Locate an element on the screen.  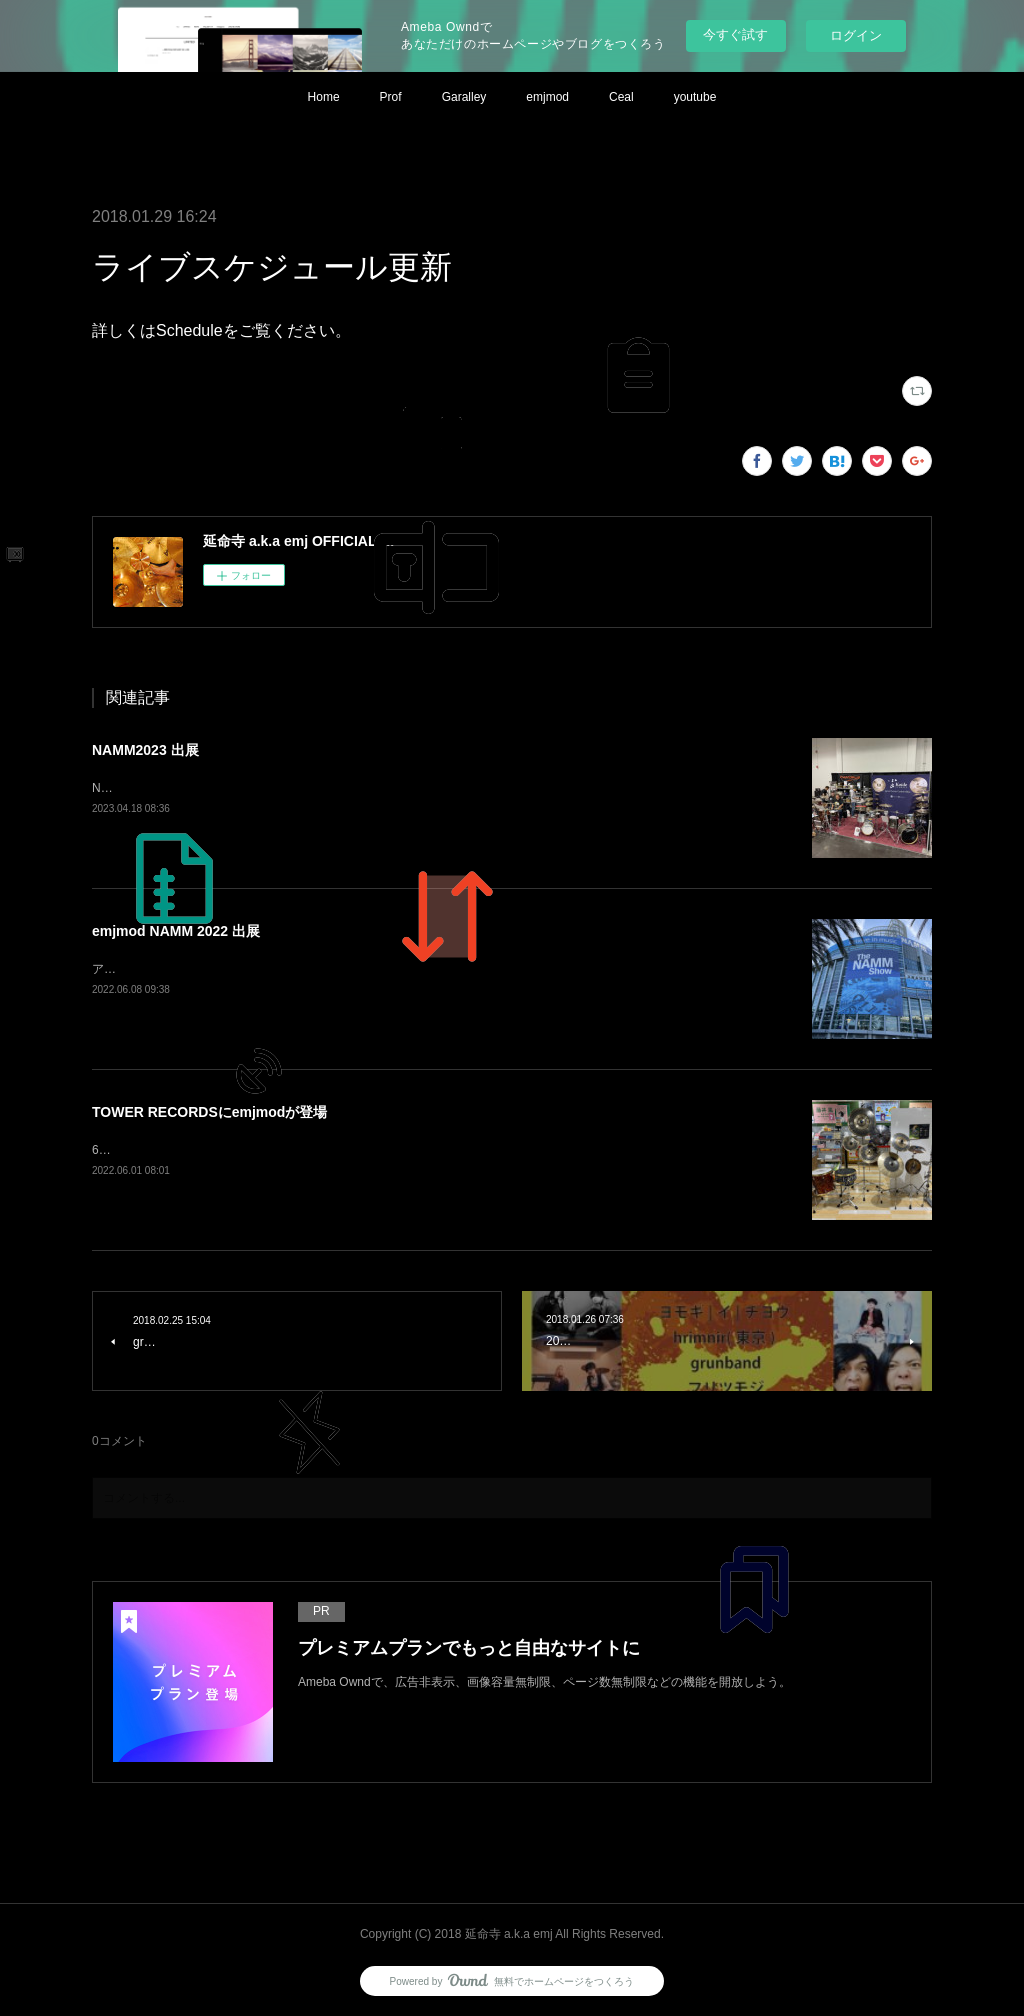
access secure storage or vault is located at coordinates (15, 554).